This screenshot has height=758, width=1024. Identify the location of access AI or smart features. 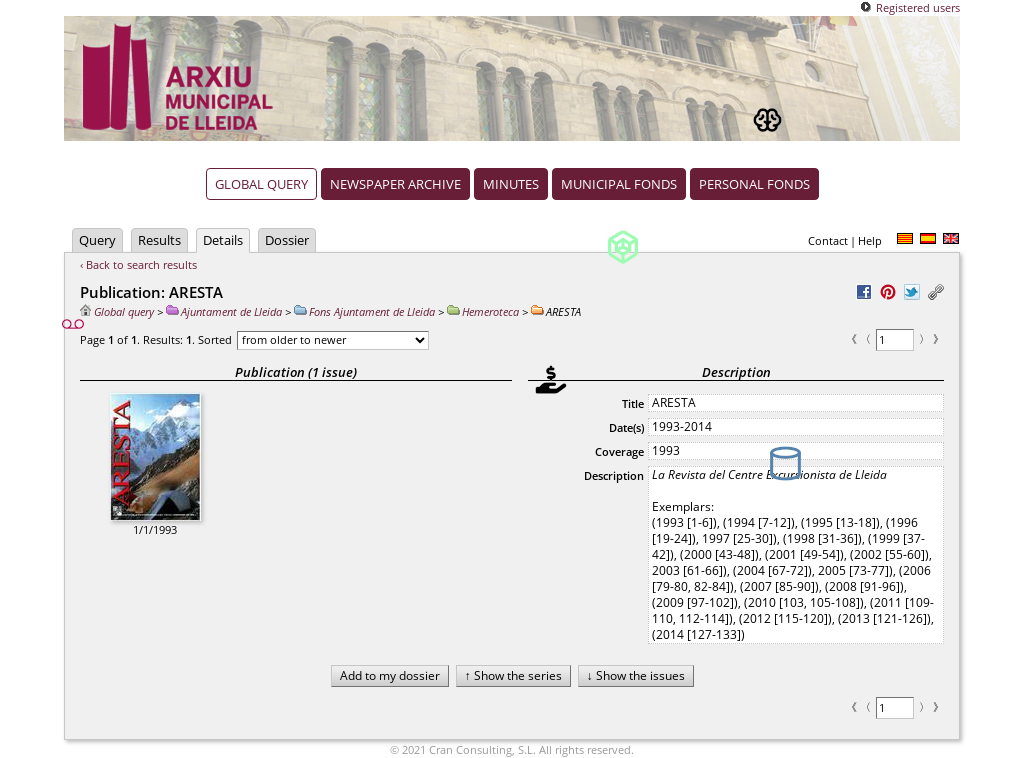
(767, 120).